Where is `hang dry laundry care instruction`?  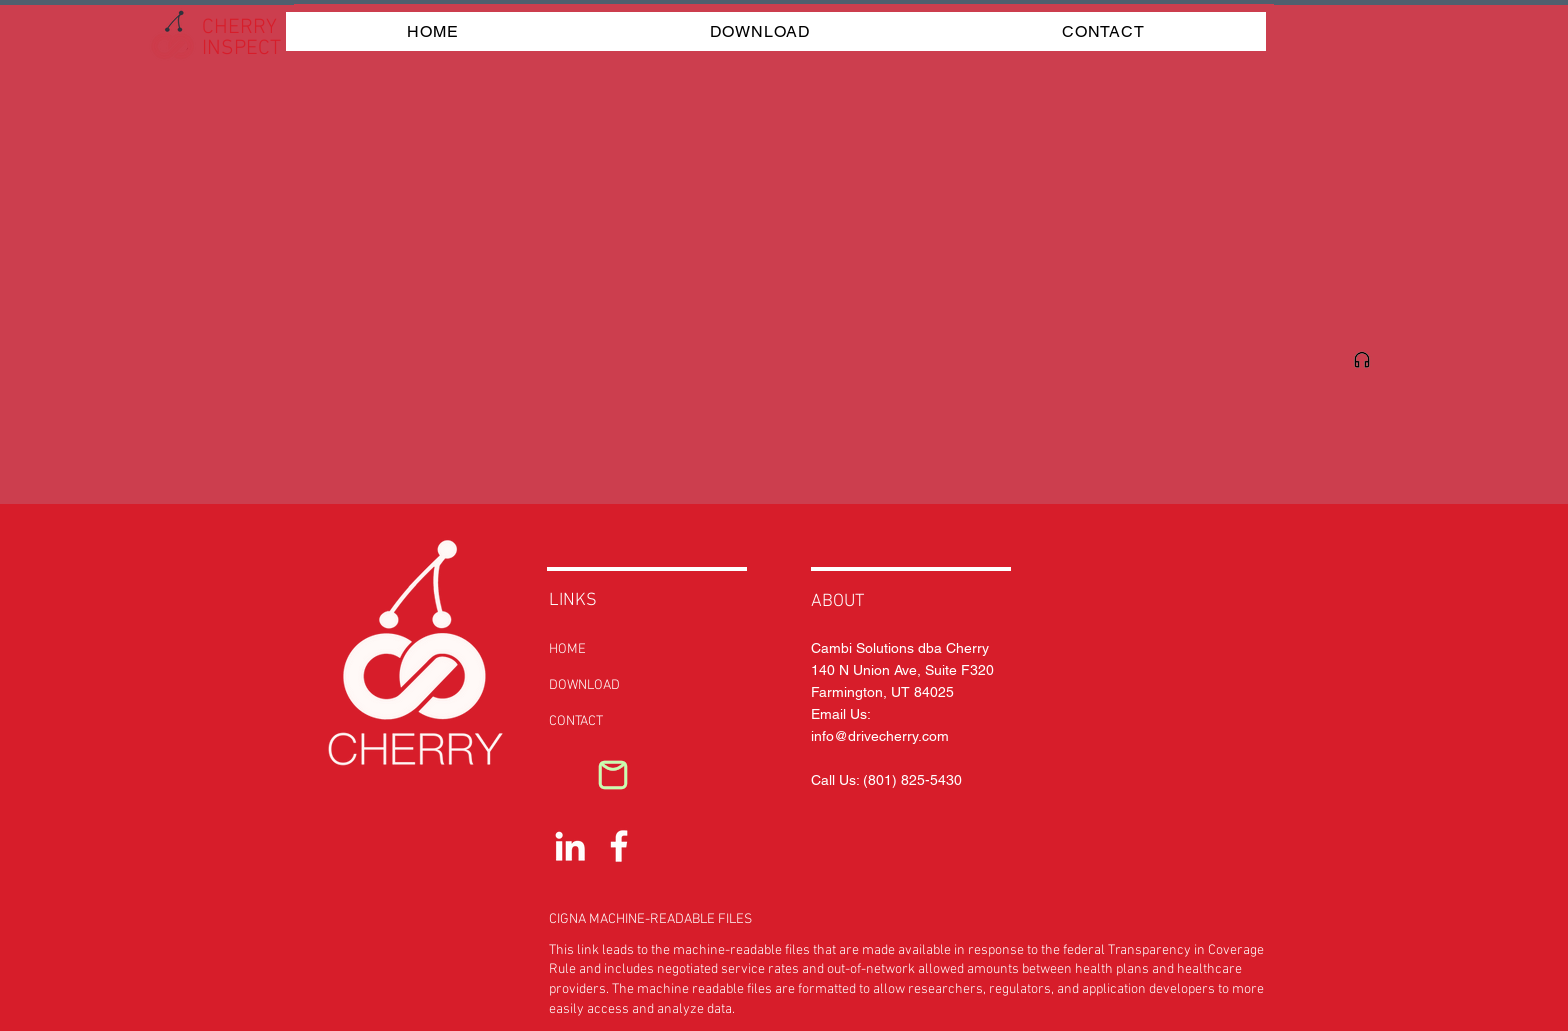
hang dry laundry care instruction is located at coordinates (613, 775).